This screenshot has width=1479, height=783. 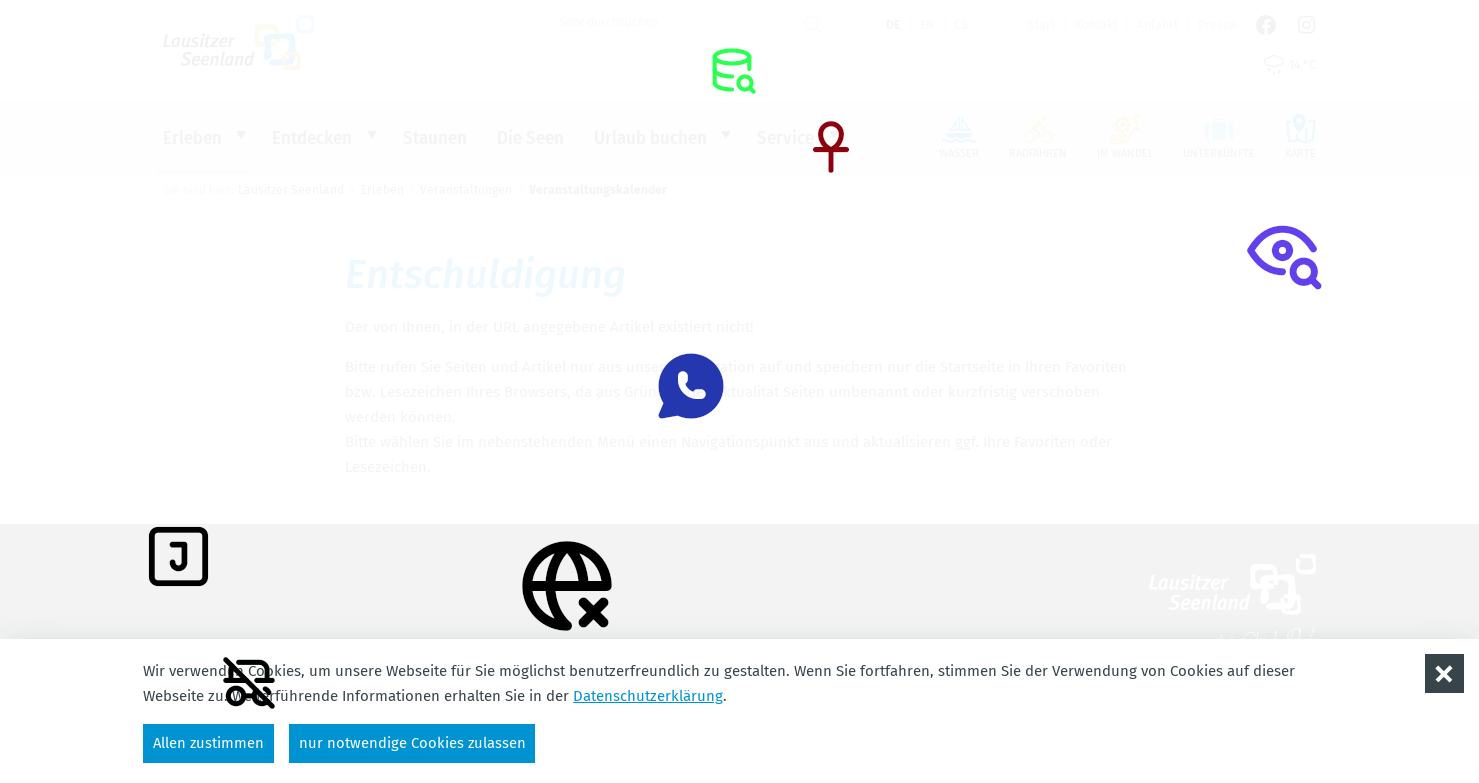 What do you see at coordinates (178, 556) in the screenshot?
I see `represents the letter J in a menu or keyboard interface` at bounding box center [178, 556].